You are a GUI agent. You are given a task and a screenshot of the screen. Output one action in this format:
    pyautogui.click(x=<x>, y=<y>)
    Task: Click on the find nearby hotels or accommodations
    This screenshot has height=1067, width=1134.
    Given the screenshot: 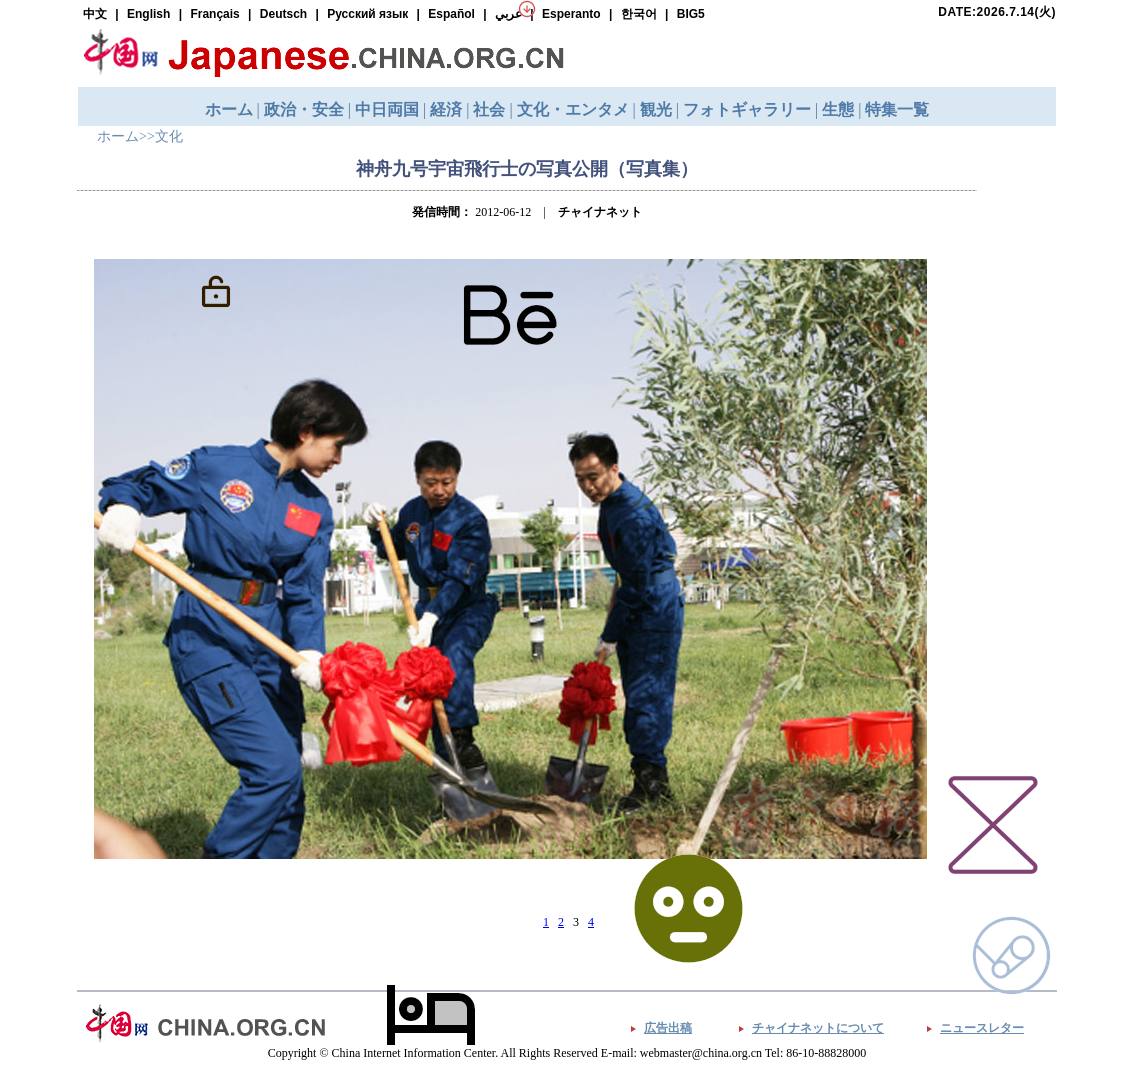 What is the action you would take?
    pyautogui.click(x=431, y=1013)
    